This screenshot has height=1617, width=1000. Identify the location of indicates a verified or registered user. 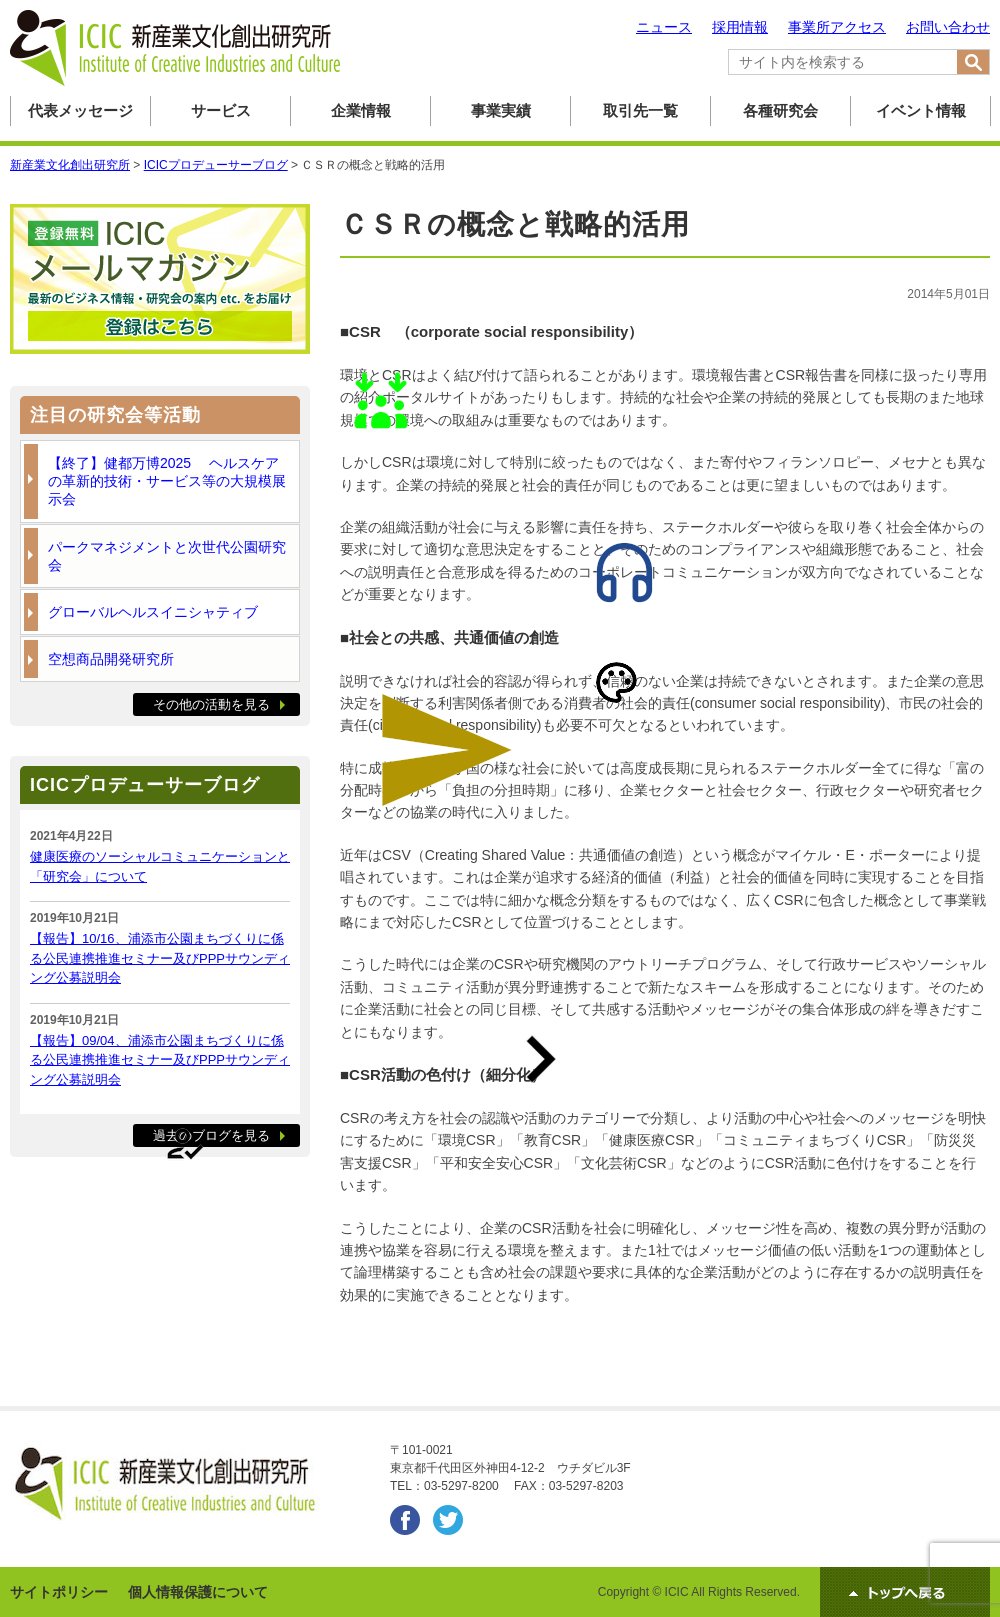
(184, 1143).